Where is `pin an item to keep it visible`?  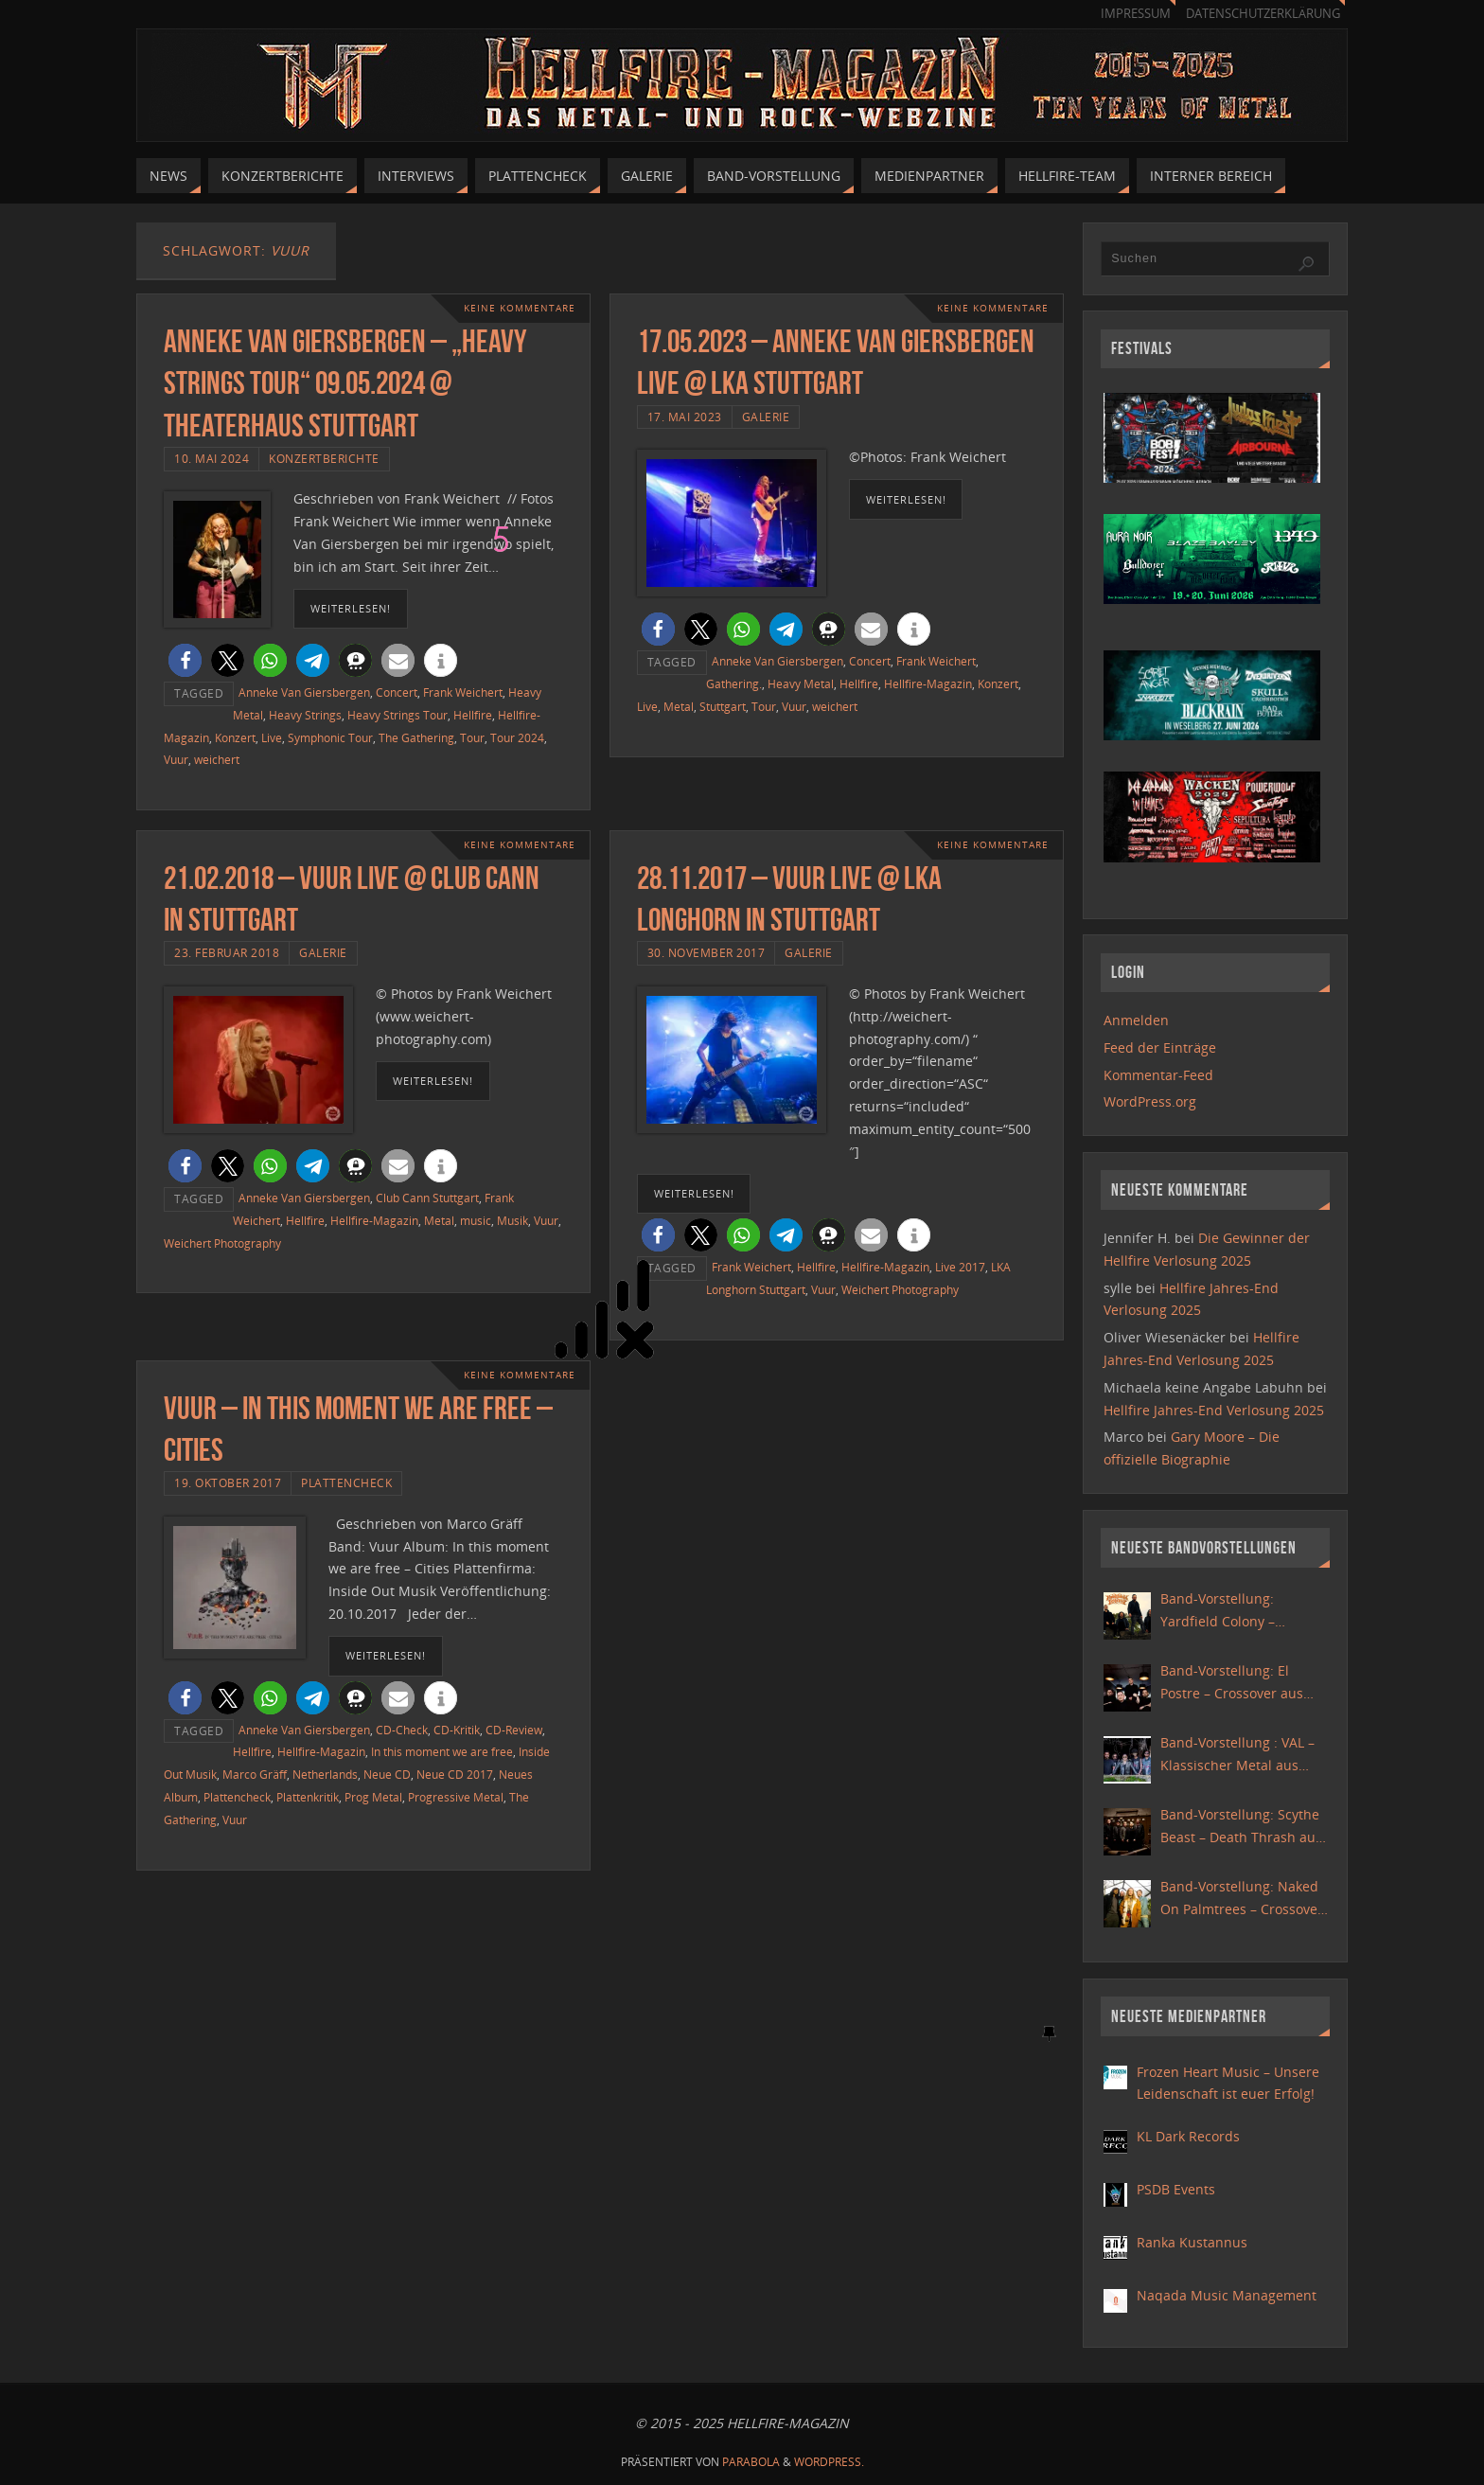
pin an item to keep it visible is located at coordinates (1049, 2032).